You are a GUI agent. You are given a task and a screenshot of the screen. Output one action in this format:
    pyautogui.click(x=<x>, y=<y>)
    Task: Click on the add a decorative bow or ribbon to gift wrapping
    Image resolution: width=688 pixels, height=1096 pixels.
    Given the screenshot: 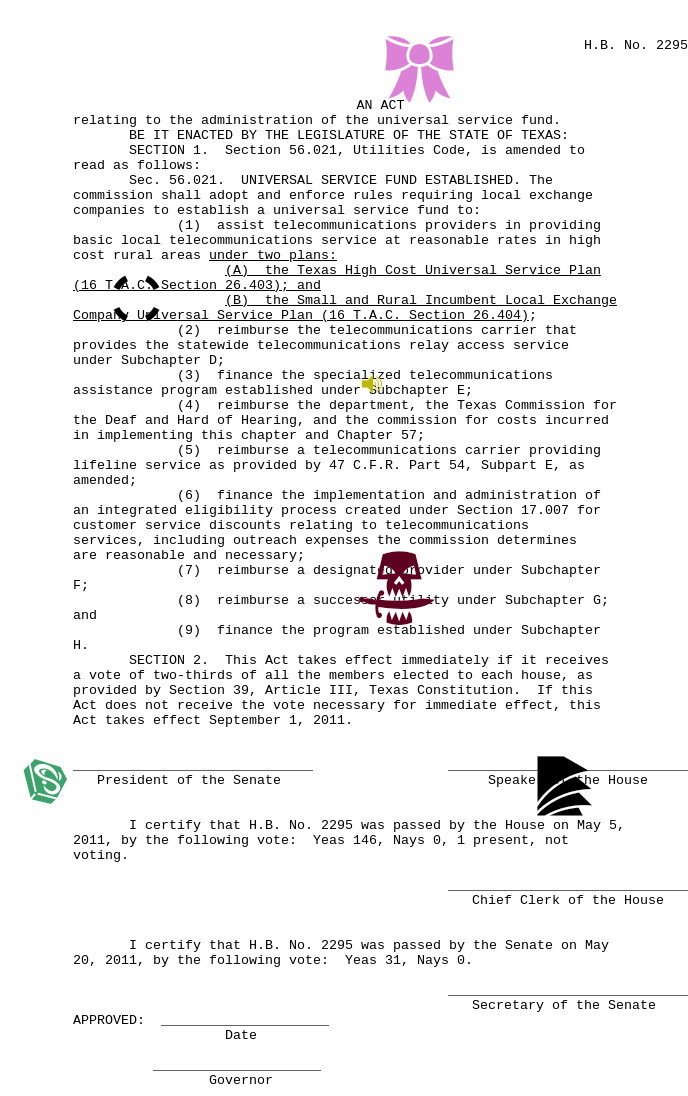 What is the action you would take?
    pyautogui.click(x=419, y=69)
    